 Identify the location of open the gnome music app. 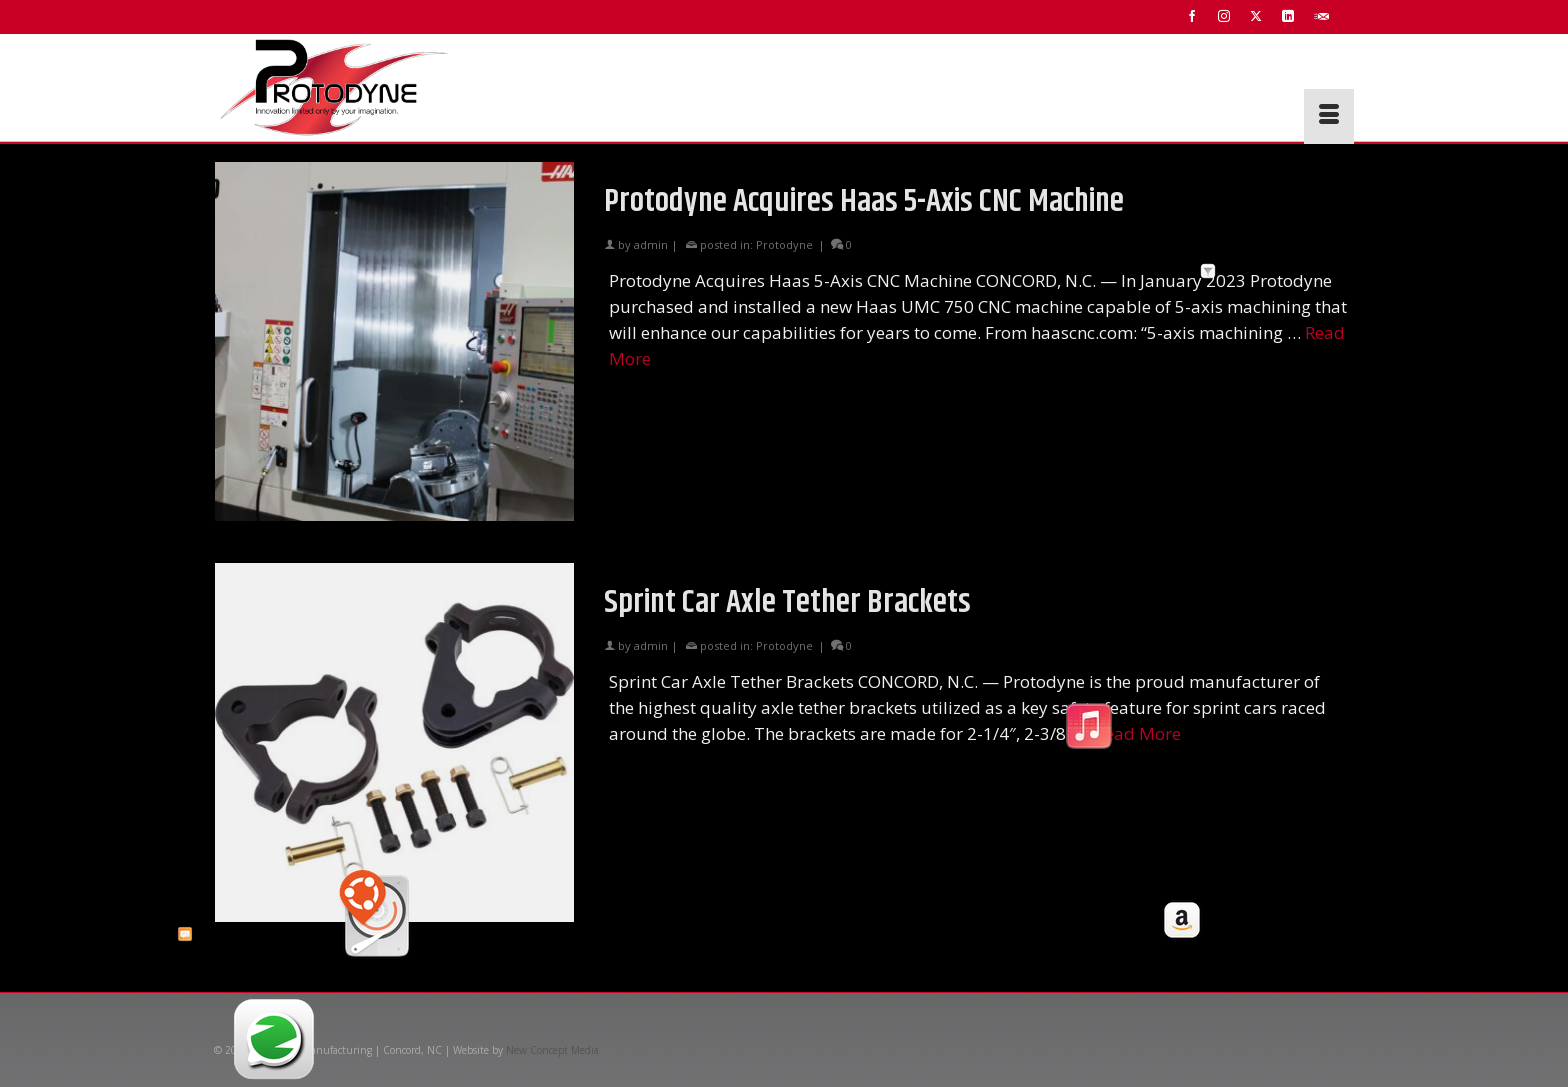
(1089, 726).